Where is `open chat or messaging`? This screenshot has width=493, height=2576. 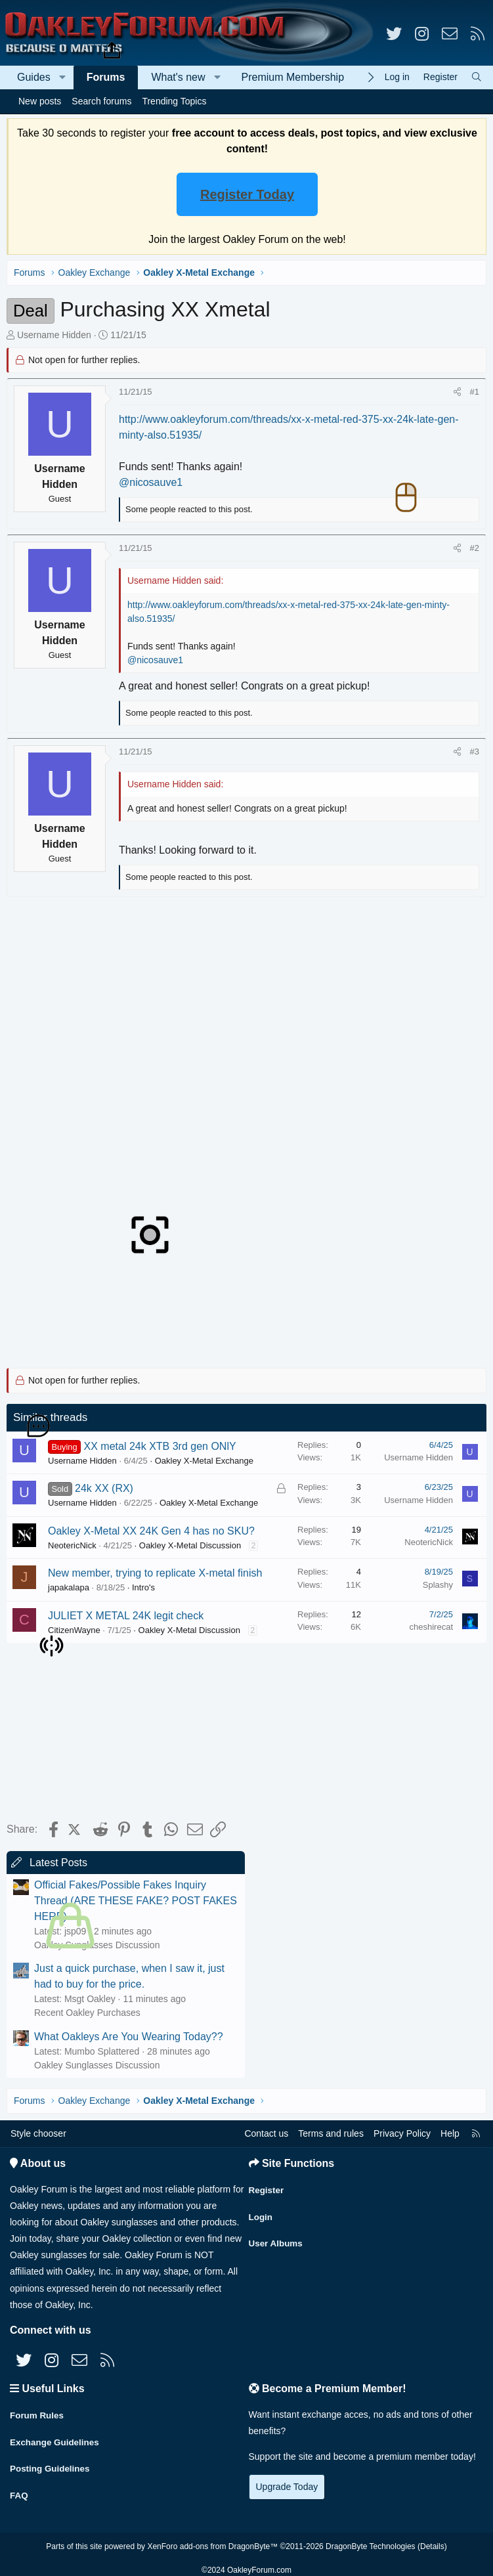
open chat or messaging is located at coordinates (38, 1426).